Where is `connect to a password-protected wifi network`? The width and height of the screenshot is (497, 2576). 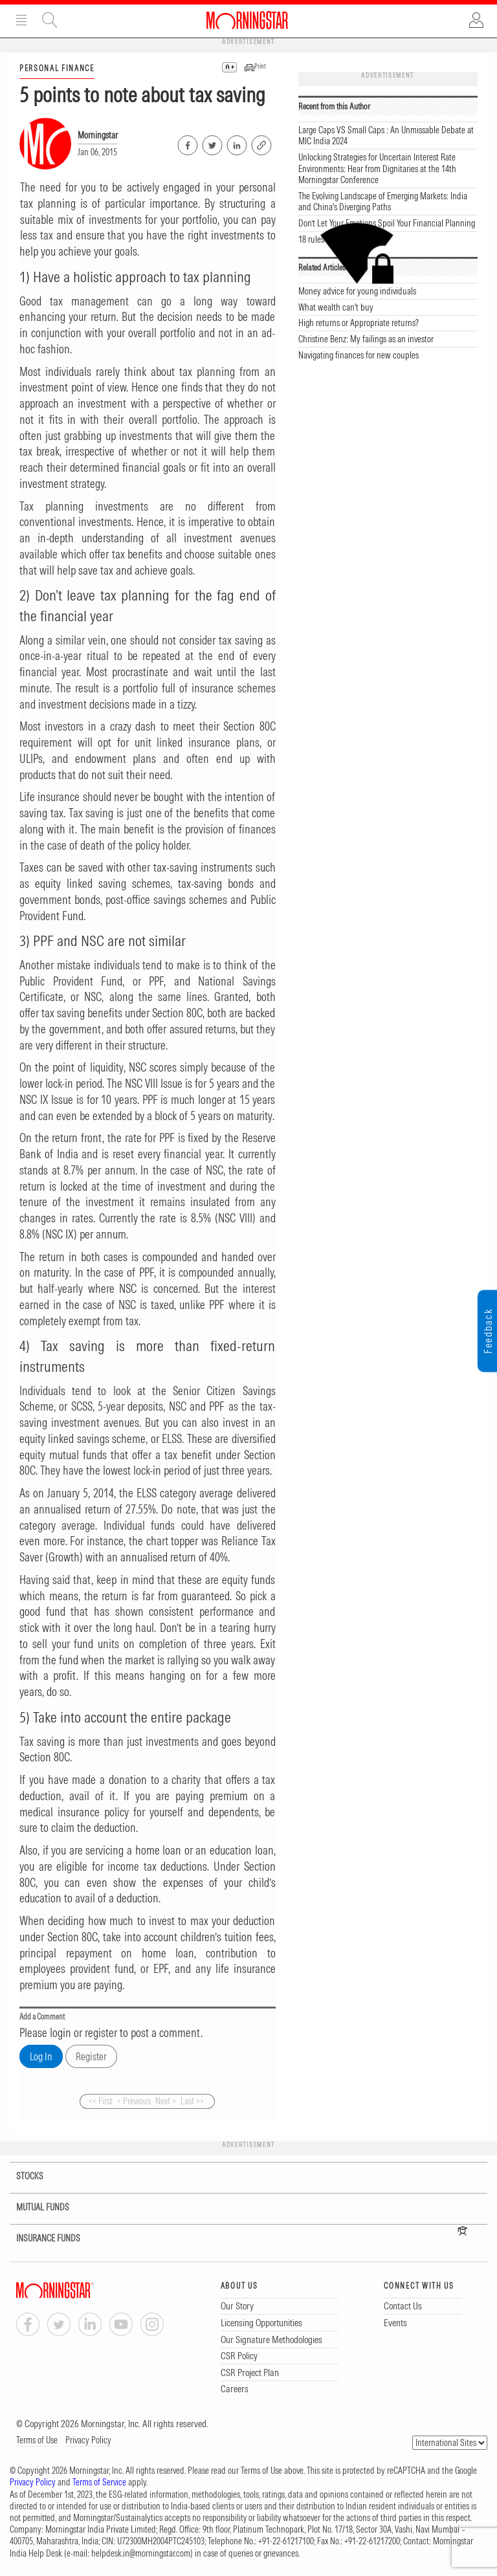 connect to a password-protected wifi network is located at coordinates (357, 253).